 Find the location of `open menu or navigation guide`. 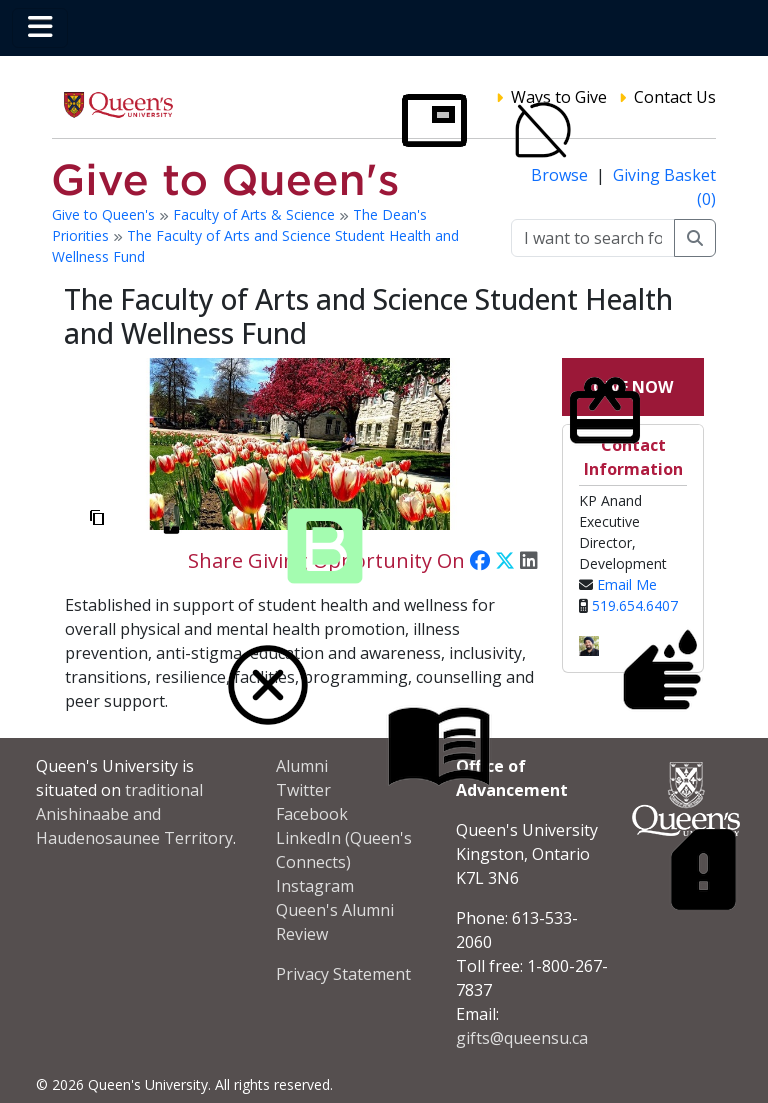

open menu or navigation guide is located at coordinates (439, 742).